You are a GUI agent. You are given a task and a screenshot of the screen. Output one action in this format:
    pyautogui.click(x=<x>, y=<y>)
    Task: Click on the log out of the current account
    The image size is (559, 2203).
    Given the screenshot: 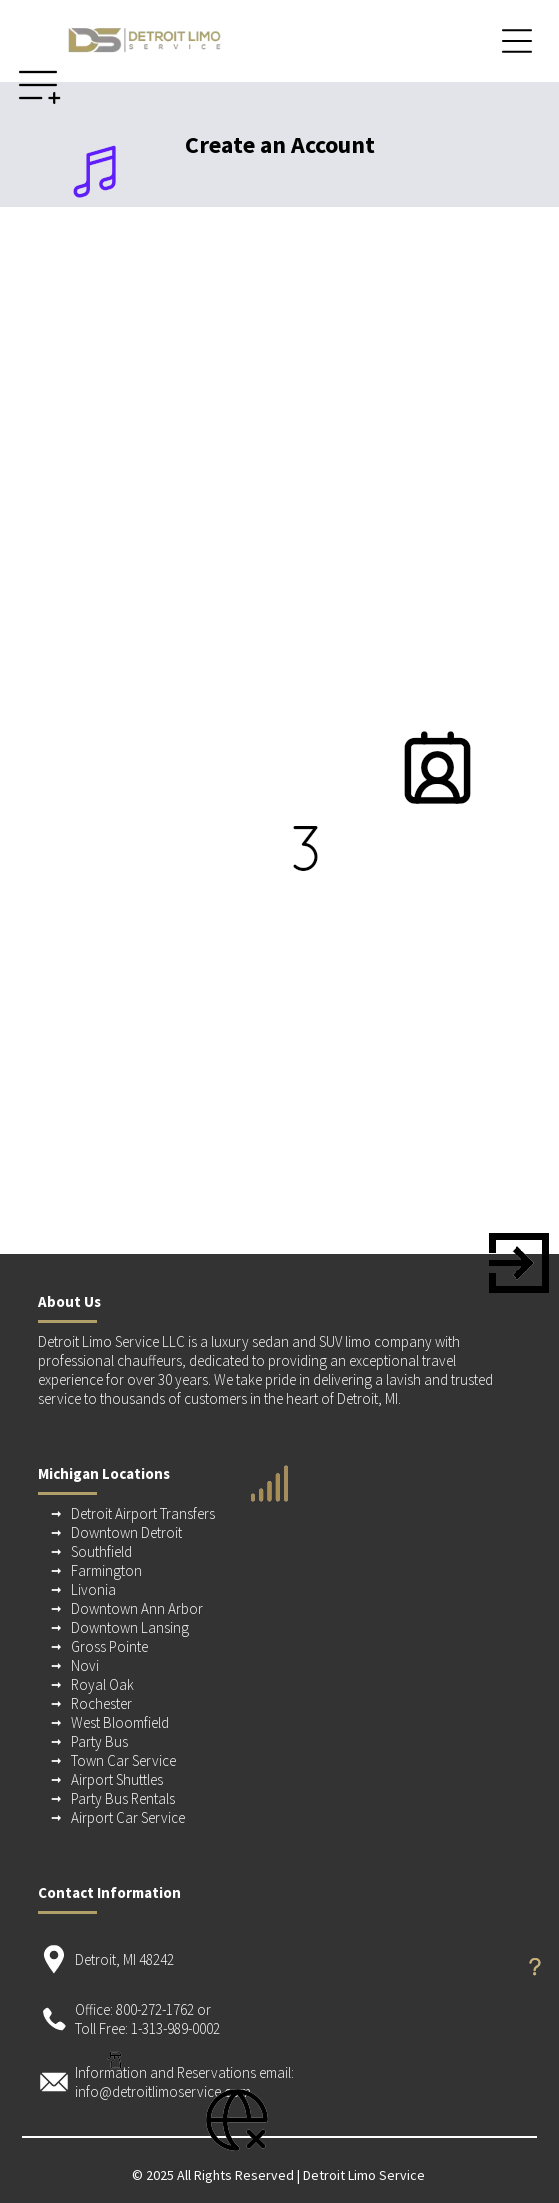 What is the action you would take?
    pyautogui.click(x=519, y=1263)
    